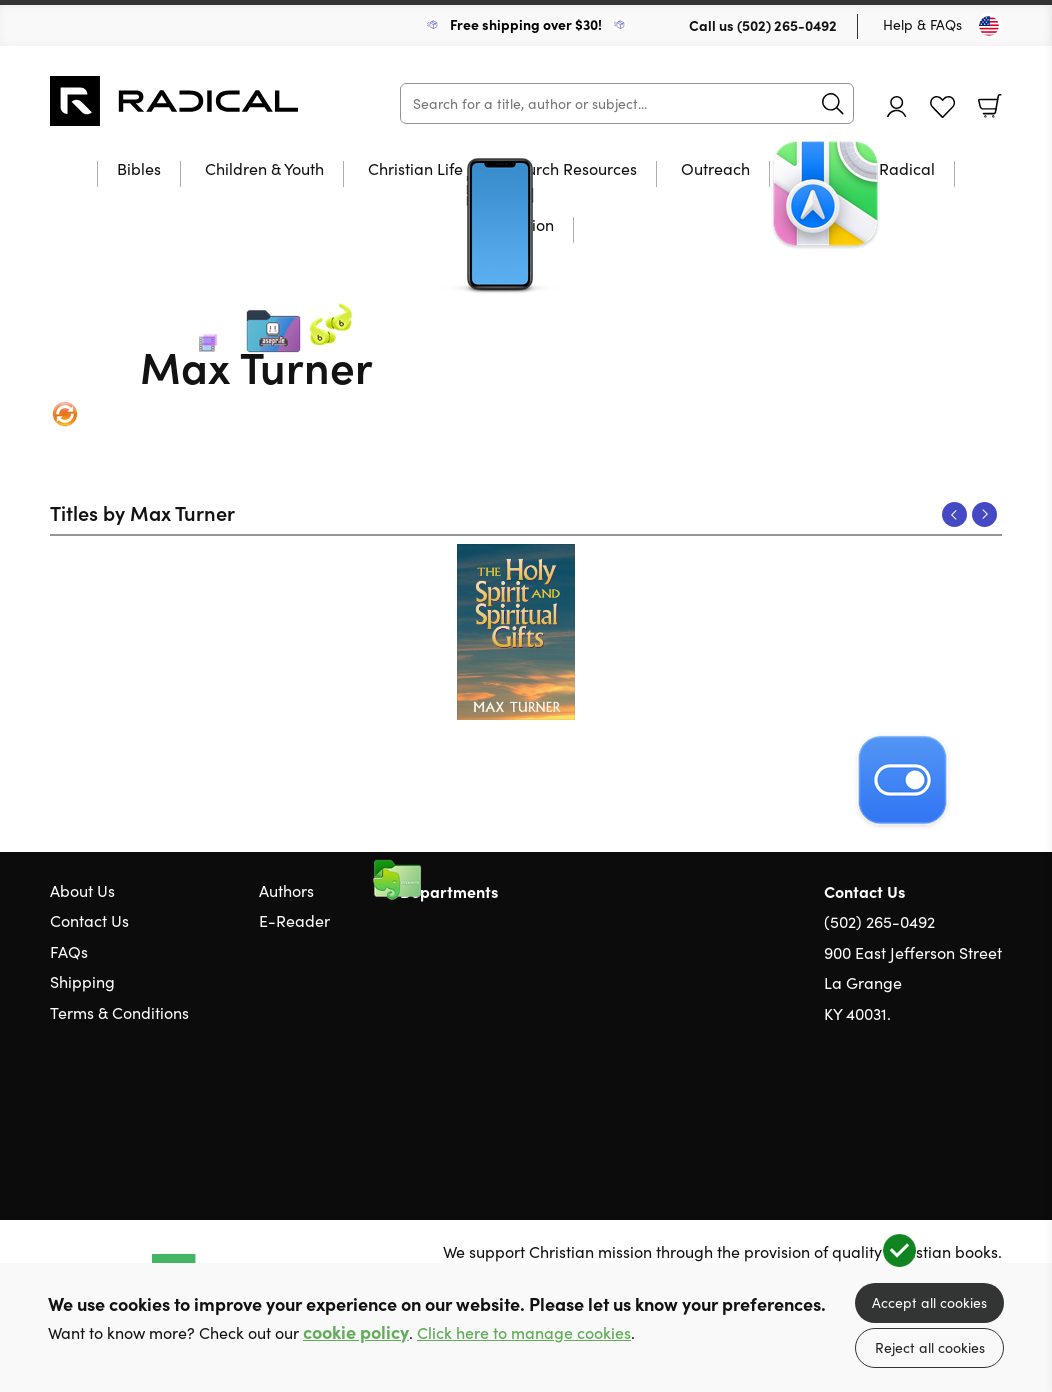 The image size is (1052, 1392). What do you see at coordinates (330, 324) in the screenshot?
I see `beats fit pro earbuds in volt yellow` at bounding box center [330, 324].